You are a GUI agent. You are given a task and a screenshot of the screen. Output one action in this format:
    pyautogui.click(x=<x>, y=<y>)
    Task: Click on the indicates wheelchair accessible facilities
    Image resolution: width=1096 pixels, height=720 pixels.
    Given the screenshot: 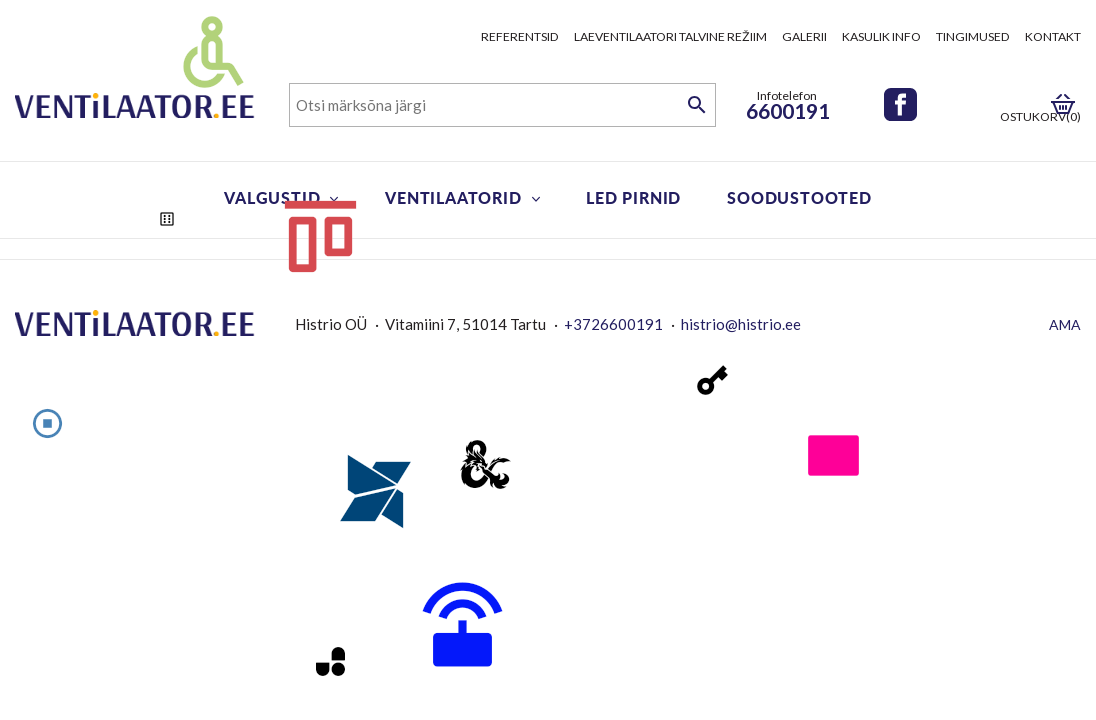 What is the action you would take?
    pyautogui.click(x=212, y=52)
    